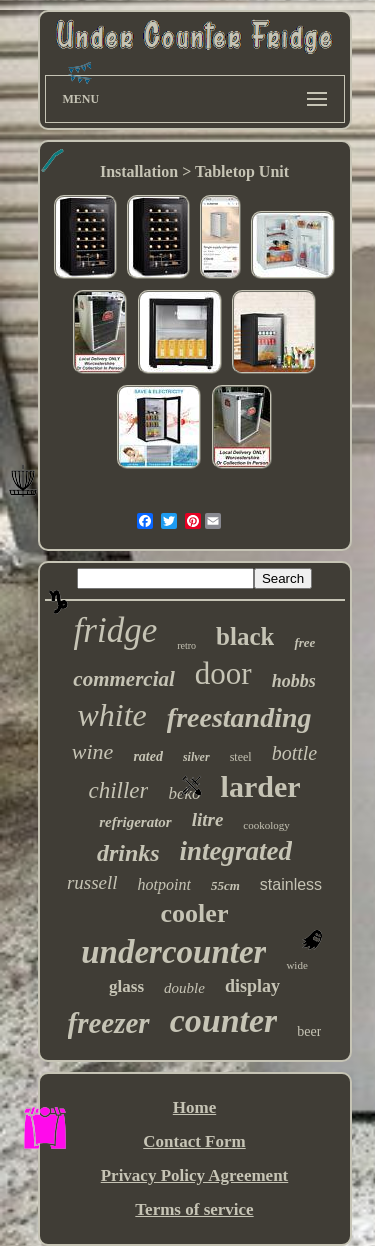 Image resolution: width=375 pixels, height=1246 pixels. Describe the element at coordinates (52, 160) in the screenshot. I see `select the lead pipe weapon in a mystery or detective game` at that location.